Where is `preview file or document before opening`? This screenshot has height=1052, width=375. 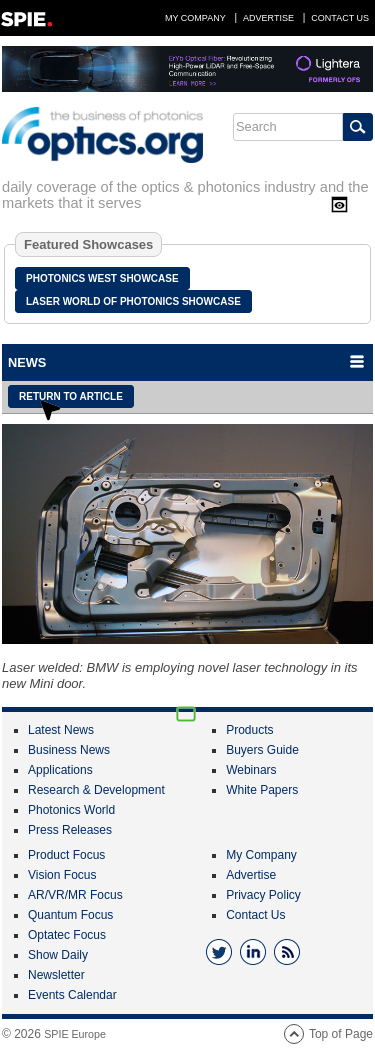
preview file or document before opening is located at coordinates (339, 204).